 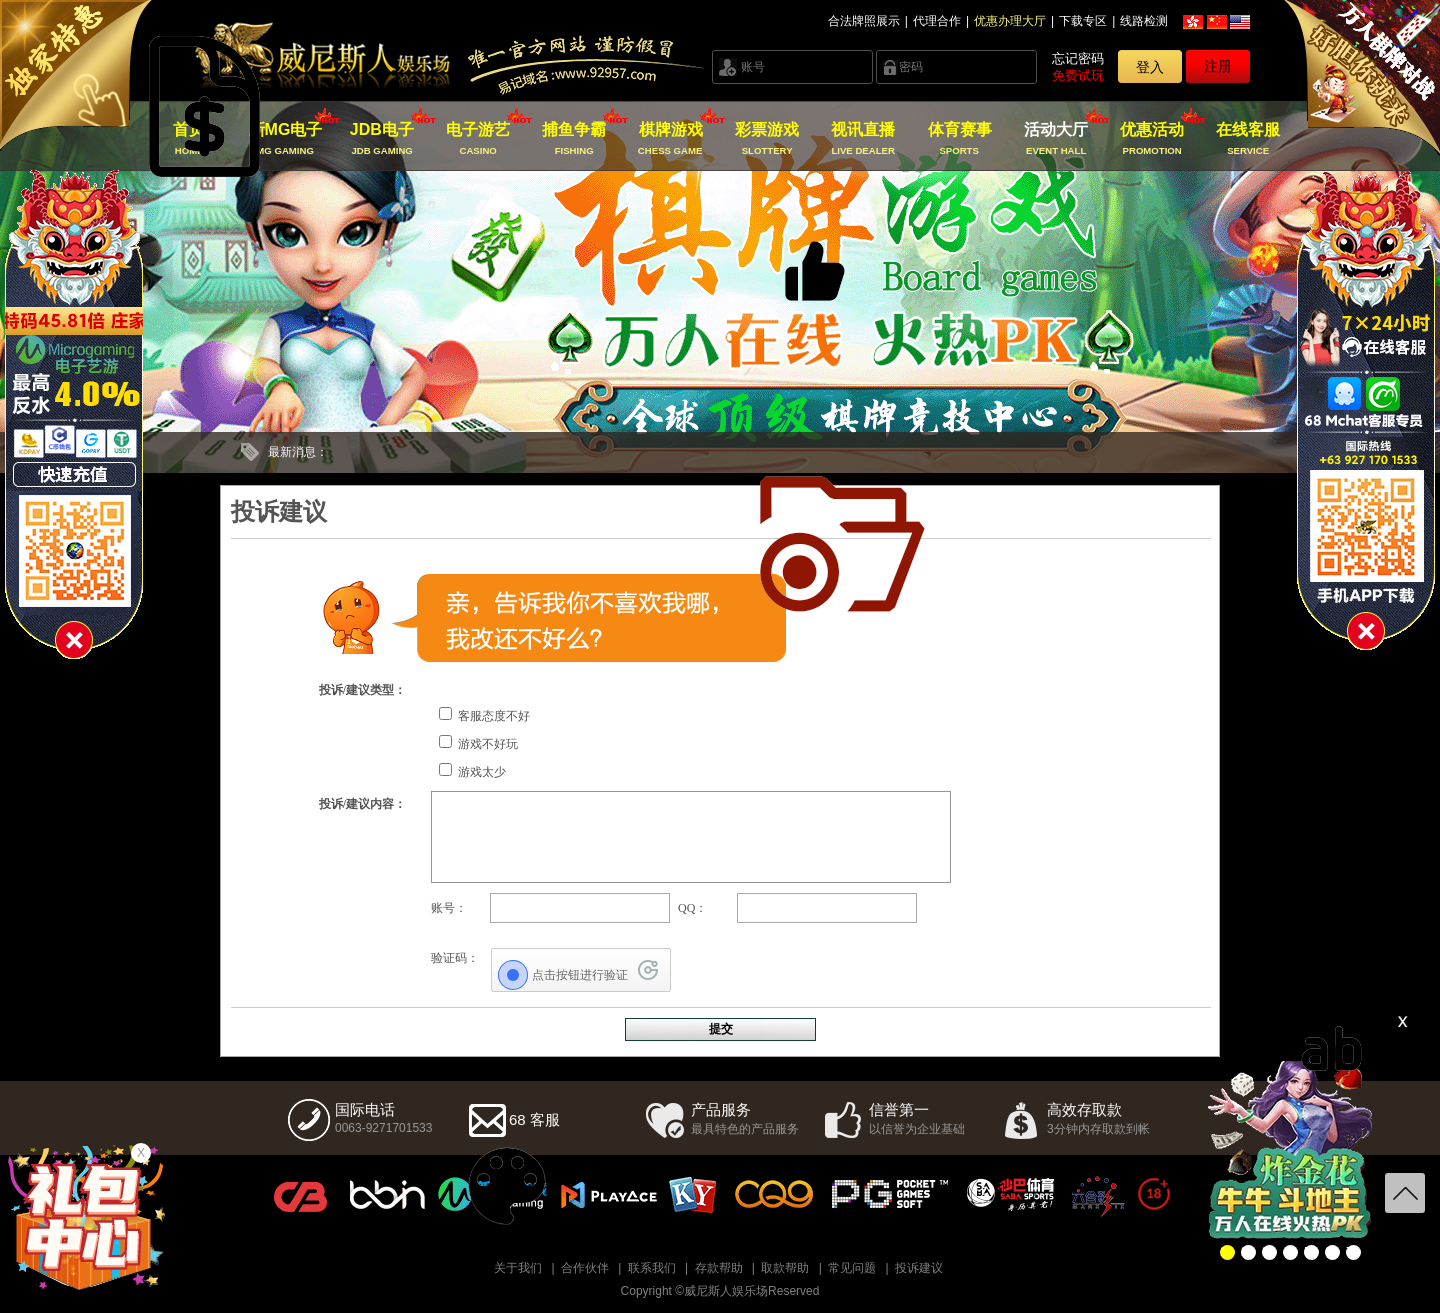 I want to click on expanded root directory in file explorer, so click(x=839, y=544).